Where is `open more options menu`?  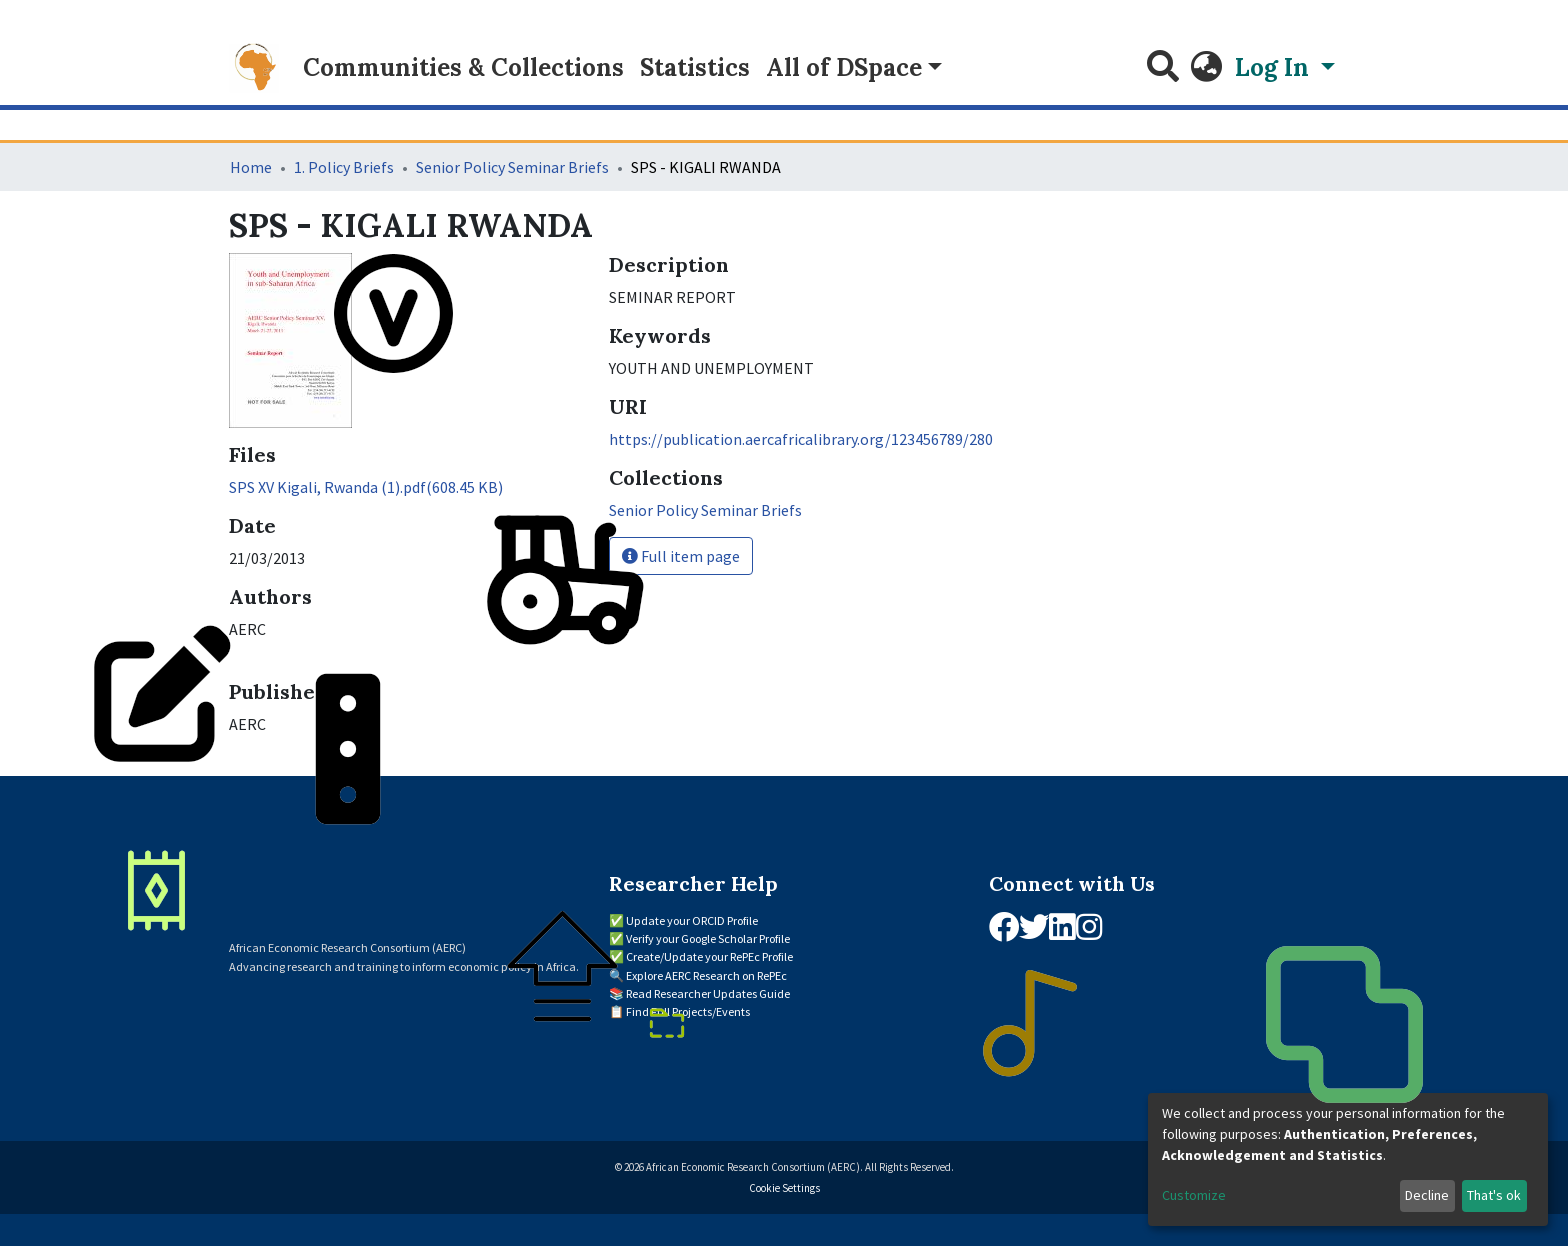
open more options menu is located at coordinates (348, 749).